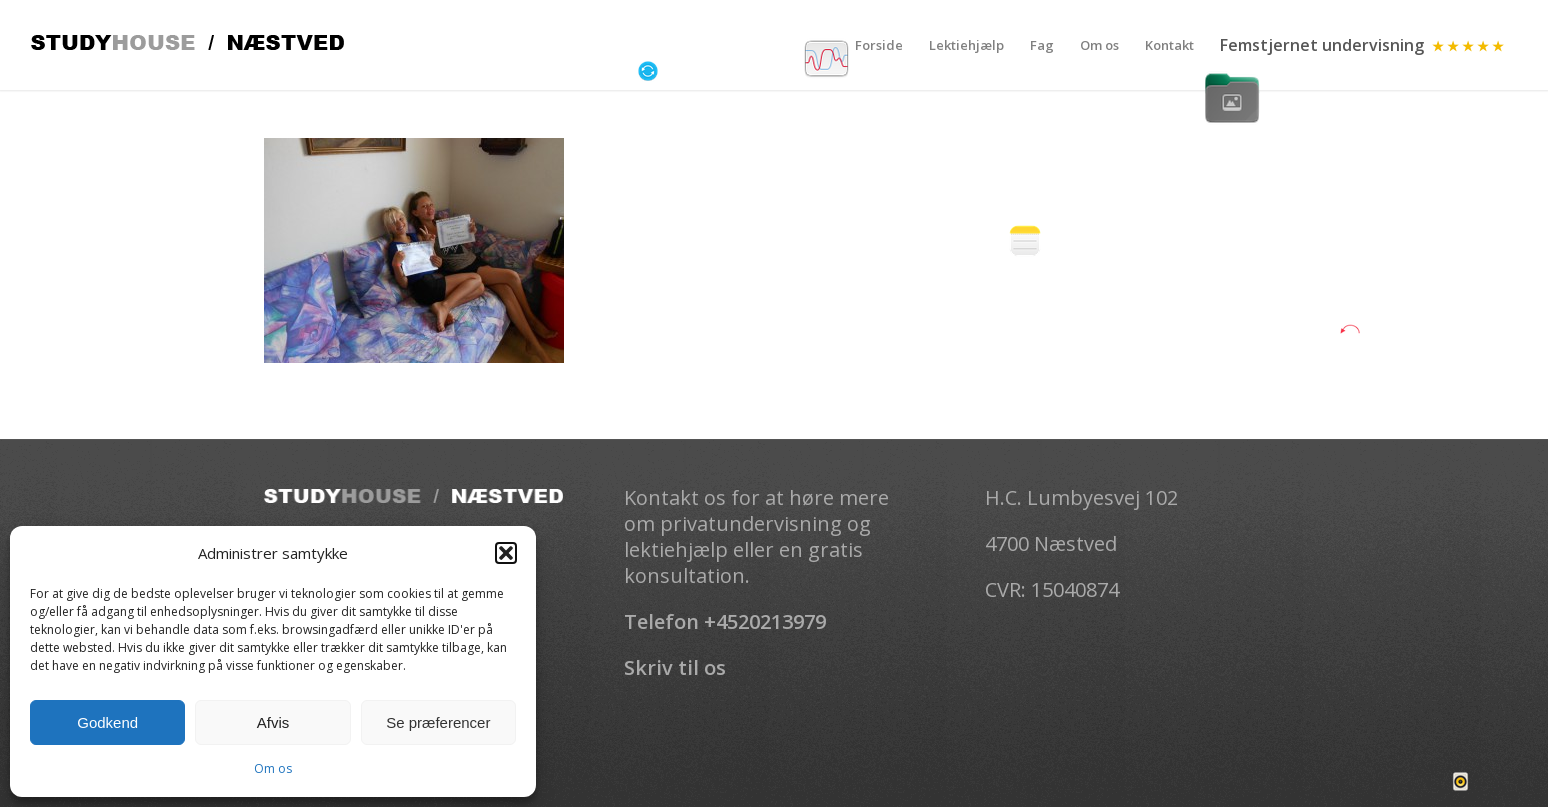 The height and width of the screenshot is (807, 1548). I want to click on undo the last action, so click(1350, 329).